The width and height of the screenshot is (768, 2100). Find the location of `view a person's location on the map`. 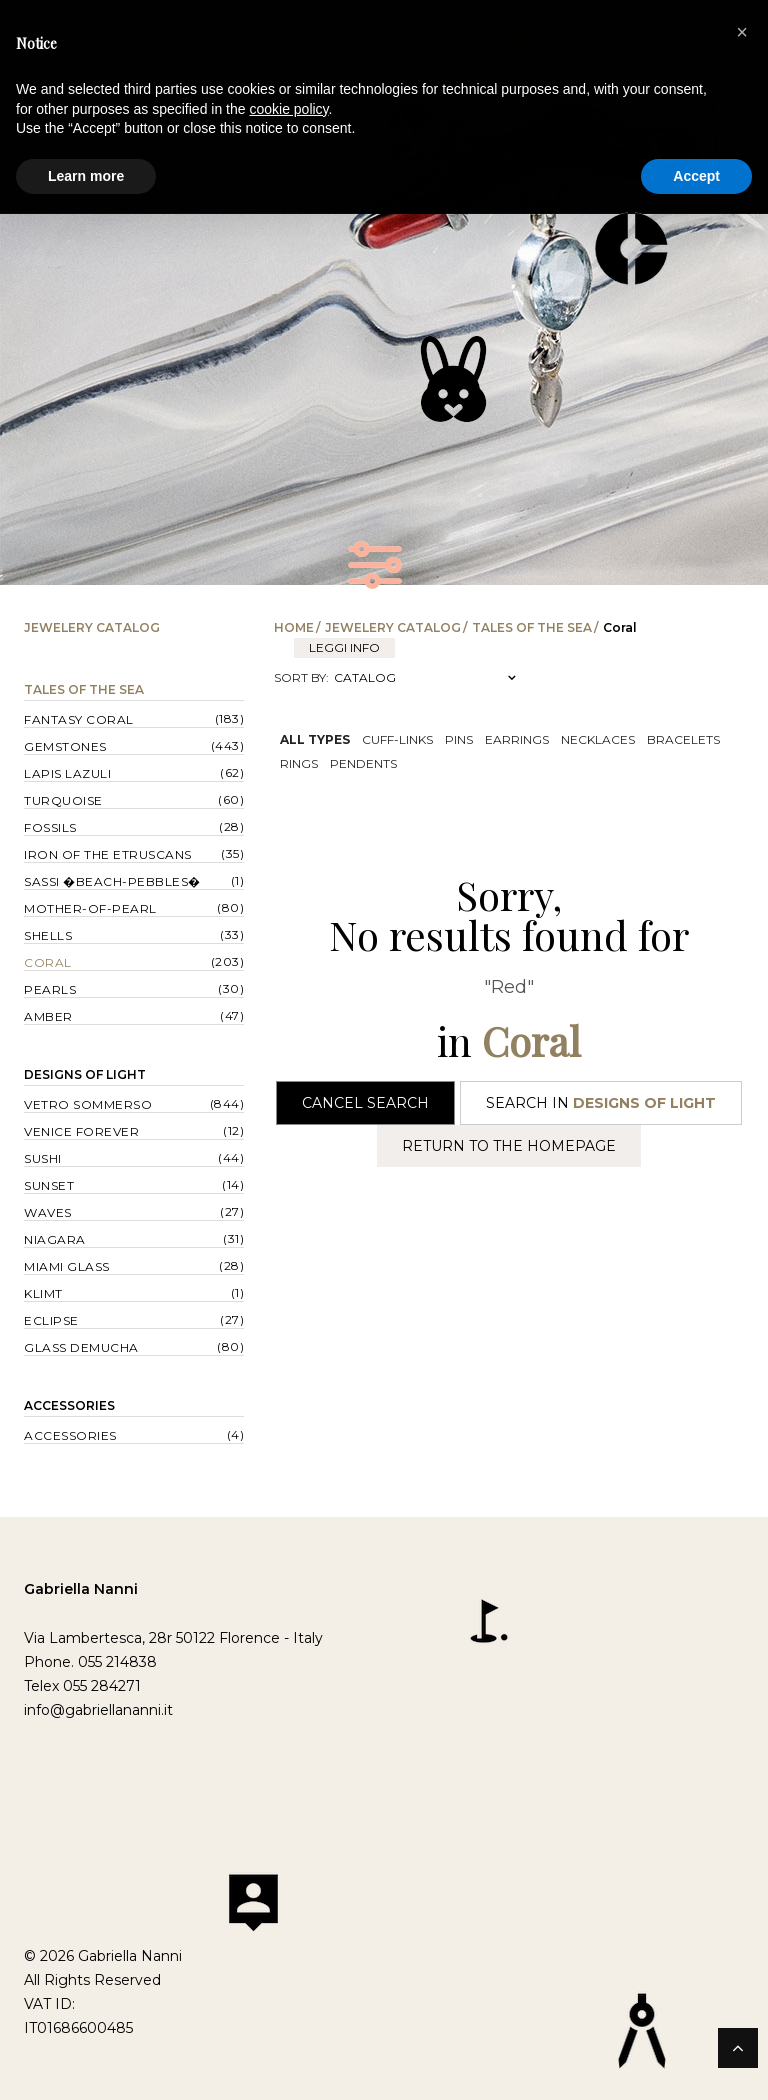

view a person's location on the map is located at coordinates (253, 1901).